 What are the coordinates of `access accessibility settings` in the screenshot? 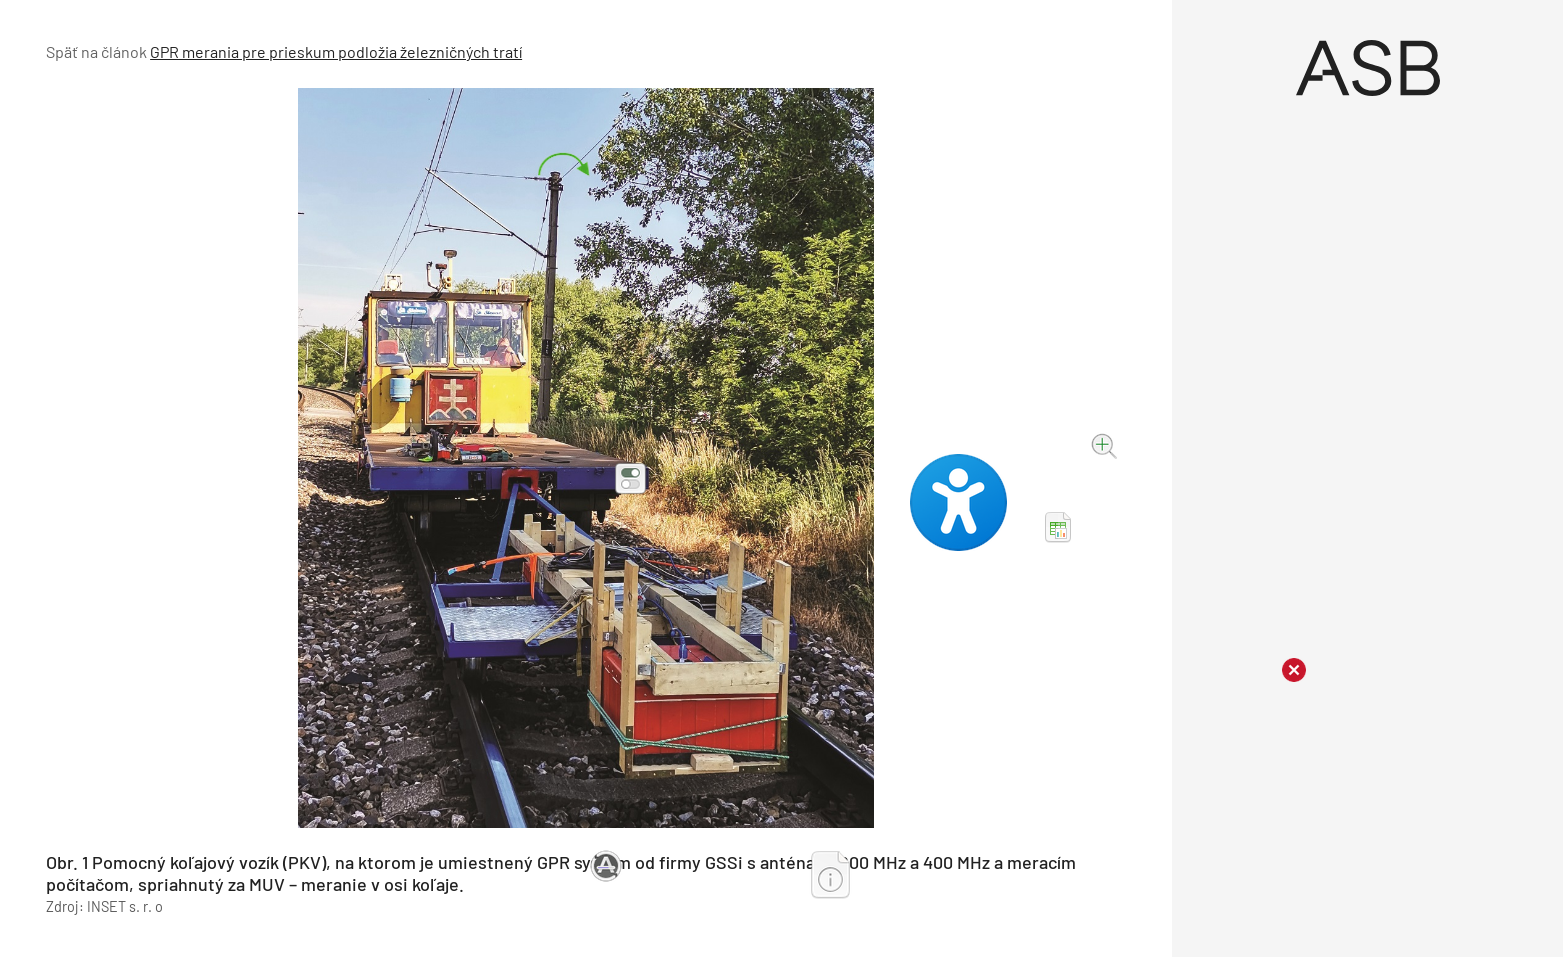 It's located at (958, 502).